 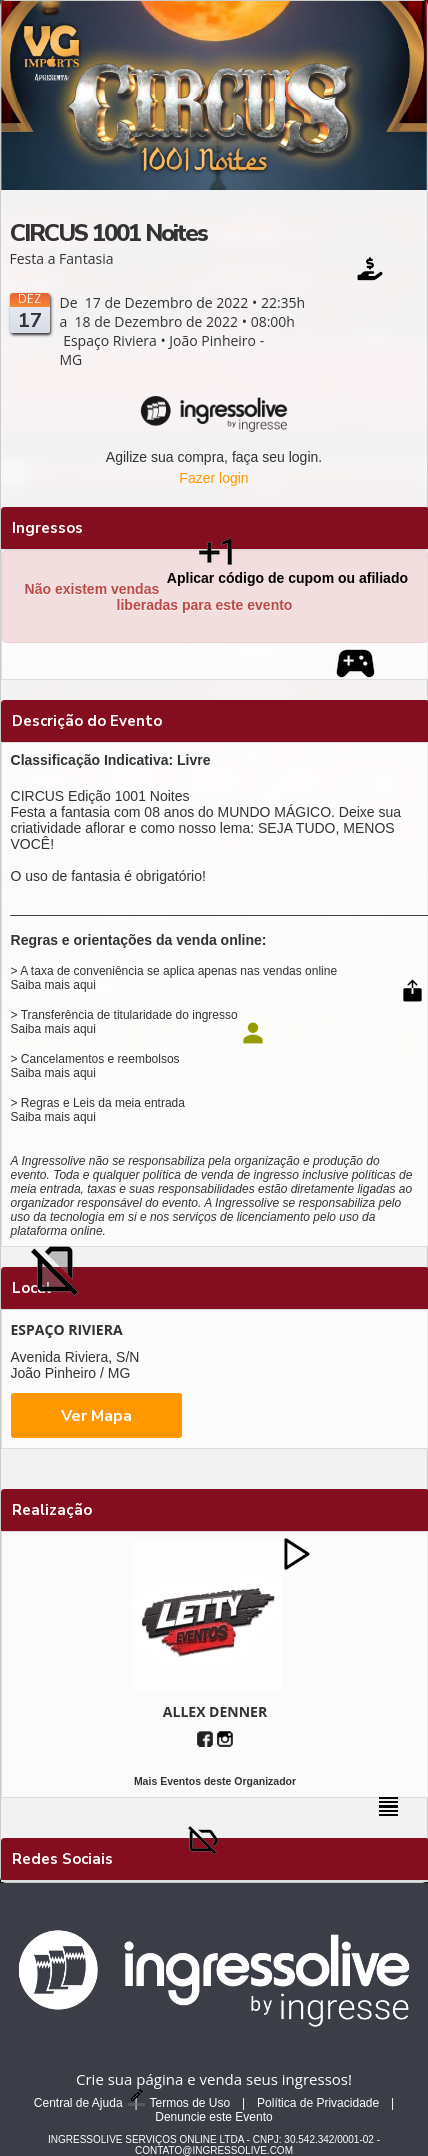 I want to click on export or upload a file, so click(x=412, y=991).